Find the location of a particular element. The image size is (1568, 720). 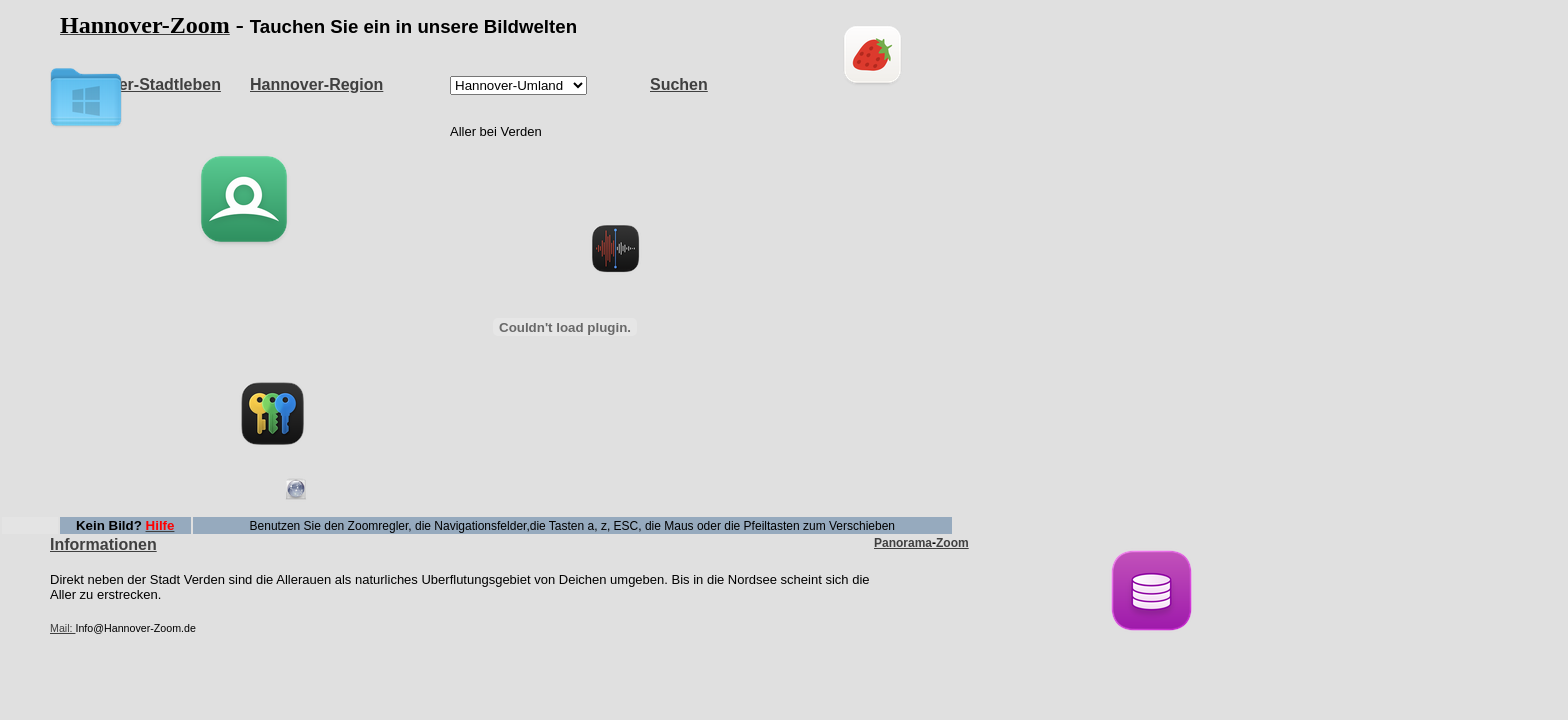

open LibreOffice Base database application is located at coordinates (1151, 590).